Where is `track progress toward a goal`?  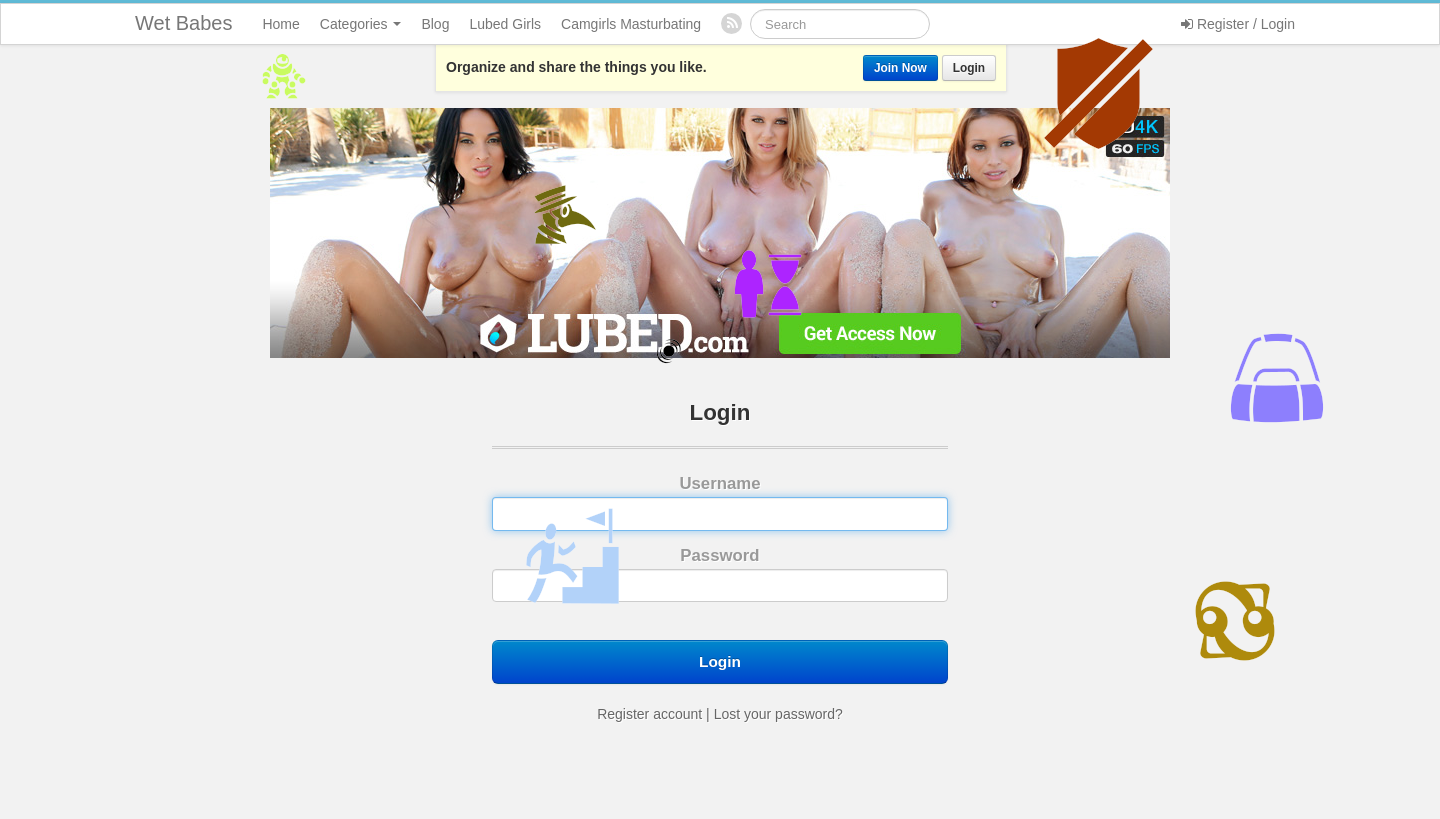
track progress toward a goal is located at coordinates (570, 555).